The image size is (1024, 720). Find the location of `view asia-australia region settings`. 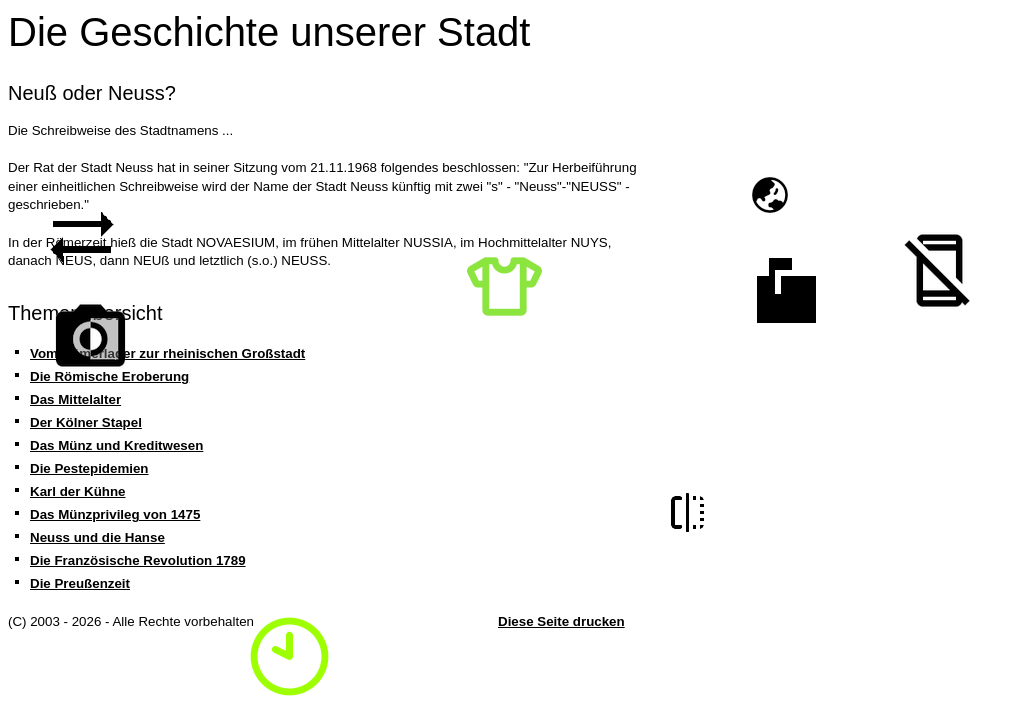

view asia-australia region settings is located at coordinates (770, 195).